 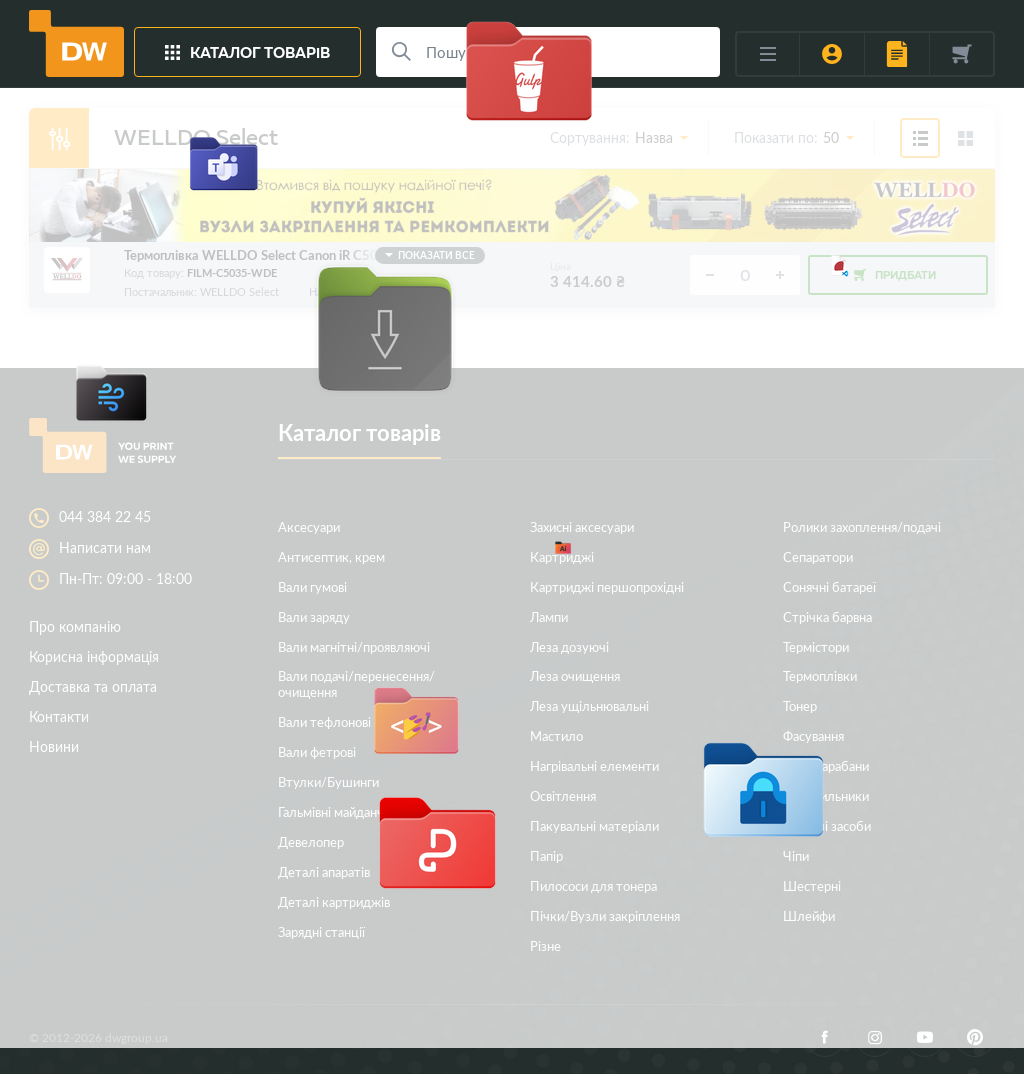 What do you see at coordinates (763, 793) in the screenshot?
I see `access microsoft intune company portal managed files` at bounding box center [763, 793].